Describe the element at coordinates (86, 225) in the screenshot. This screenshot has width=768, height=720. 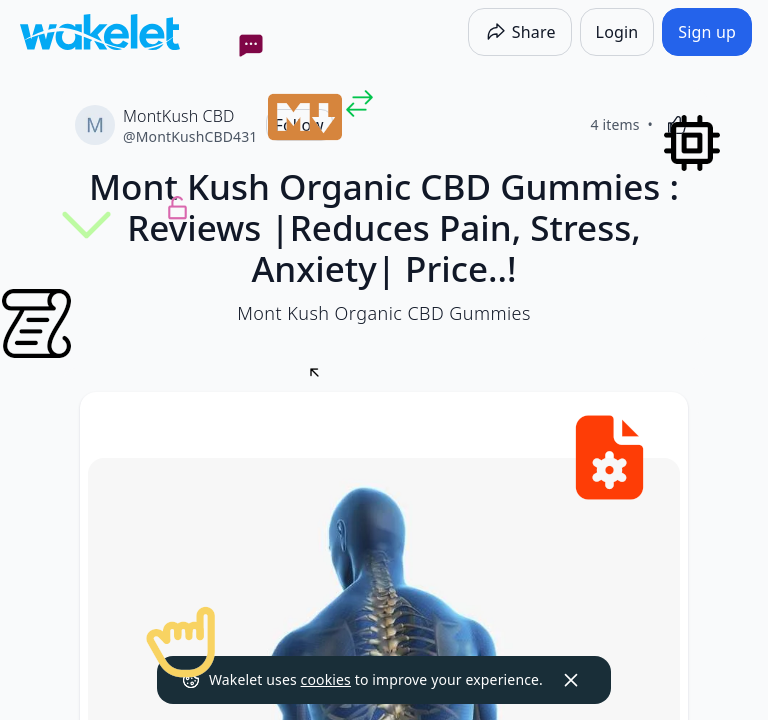
I see `expand a dropdown menu or collapsible section` at that location.